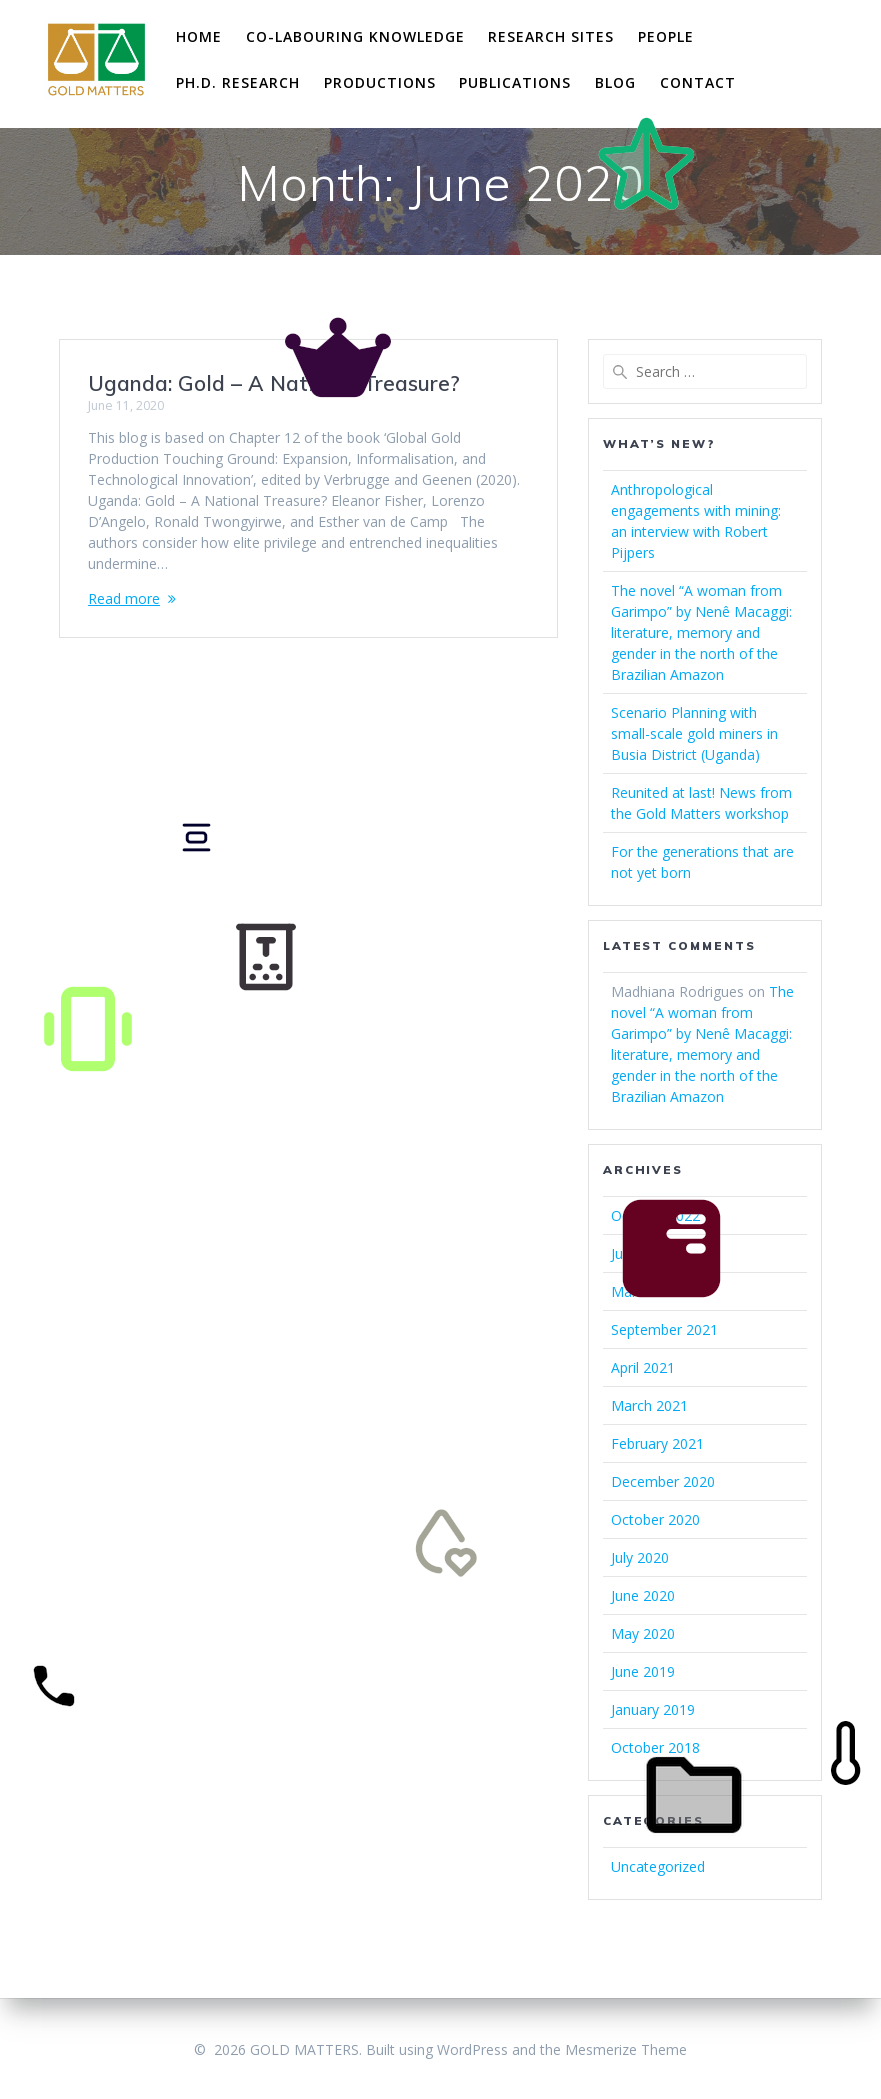 This screenshot has width=881, height=2099. I want to click on donate blood or support blood donation, so click(441, 1541).